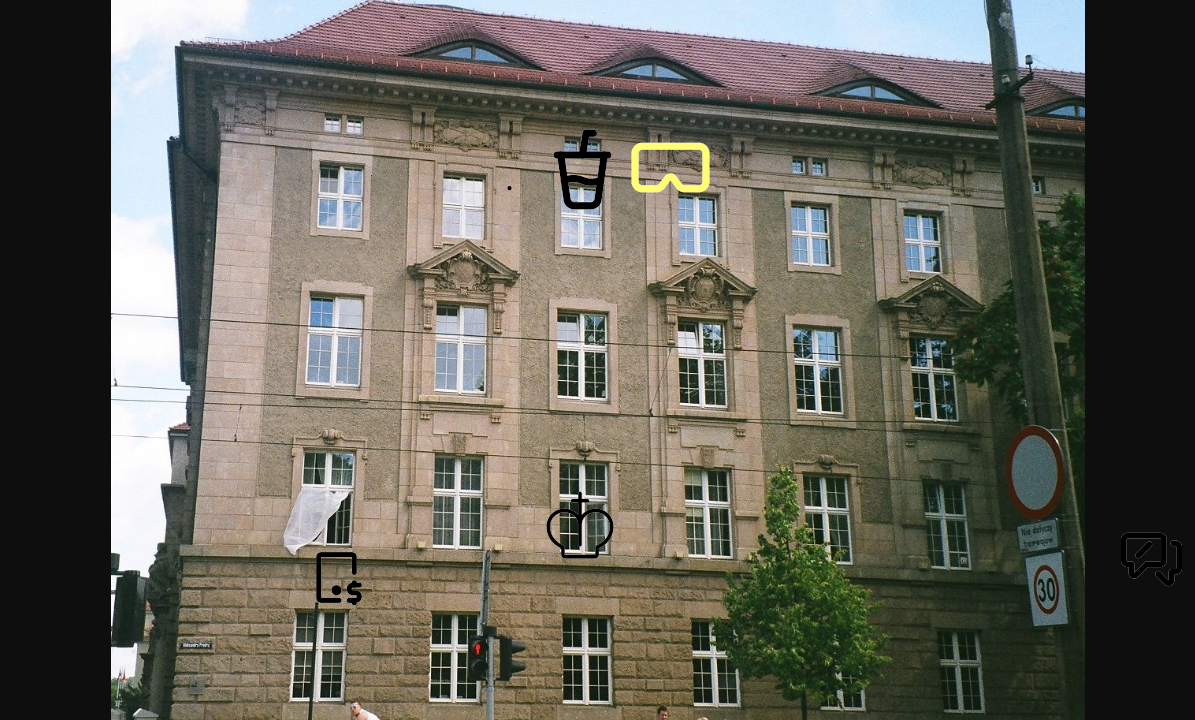 The image size is (1195, 720). I want to click on order a beverage or drink, so click(582, 169).